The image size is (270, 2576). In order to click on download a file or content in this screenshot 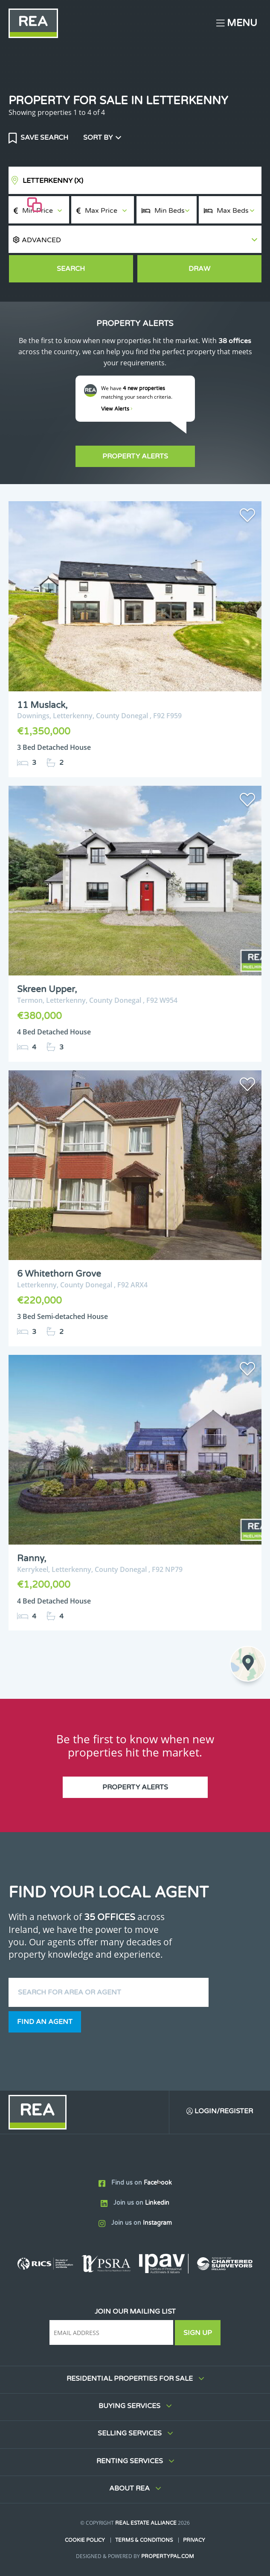, I will do `click(159, 2182)`.